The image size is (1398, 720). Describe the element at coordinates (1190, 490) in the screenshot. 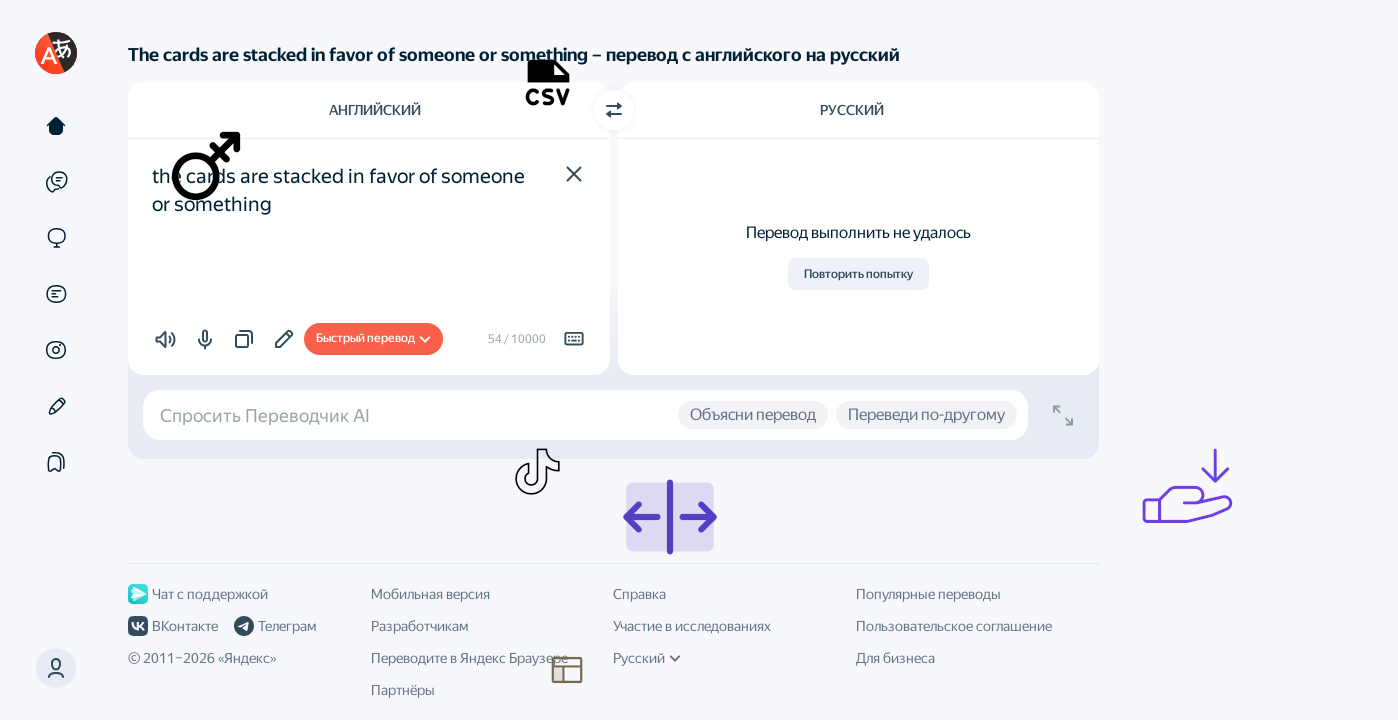

I see `receive or accept an incoming item` at that location.